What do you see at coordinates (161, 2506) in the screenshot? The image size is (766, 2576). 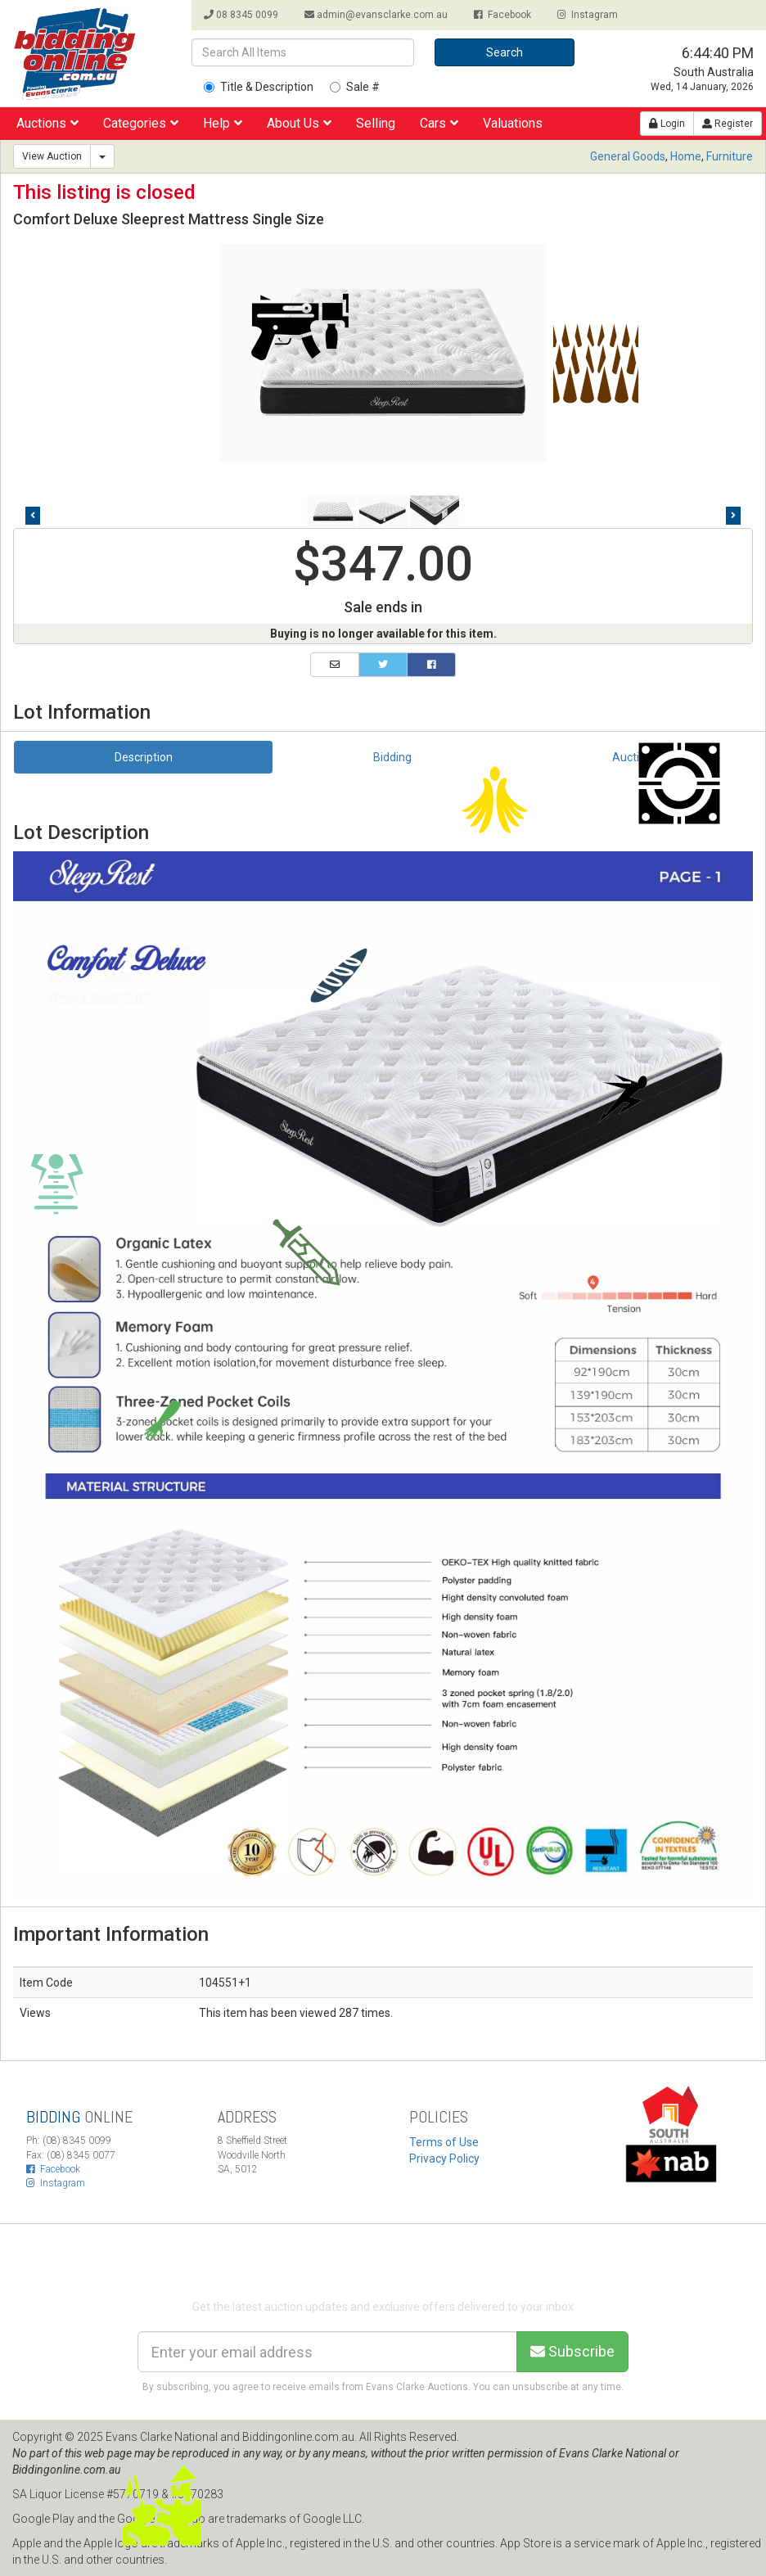 I see `indicates a destroyed or damaged structure in a game` at bounding box center [161, 2506].